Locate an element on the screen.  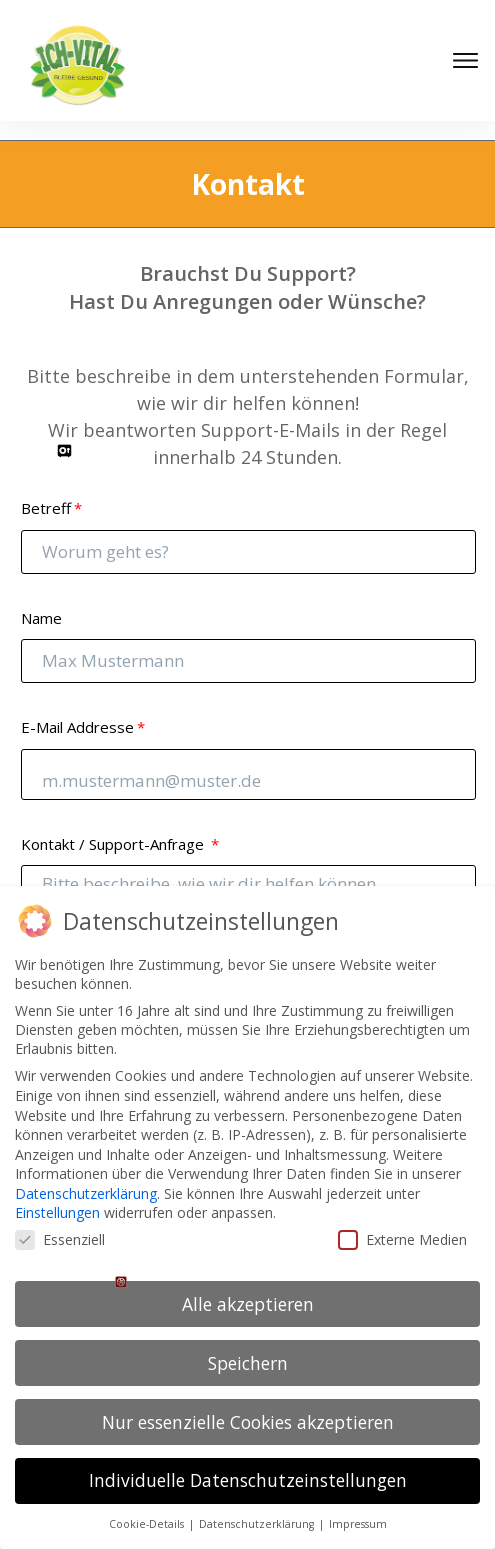
access secure storage or vault is located at coordinates (64, 450).